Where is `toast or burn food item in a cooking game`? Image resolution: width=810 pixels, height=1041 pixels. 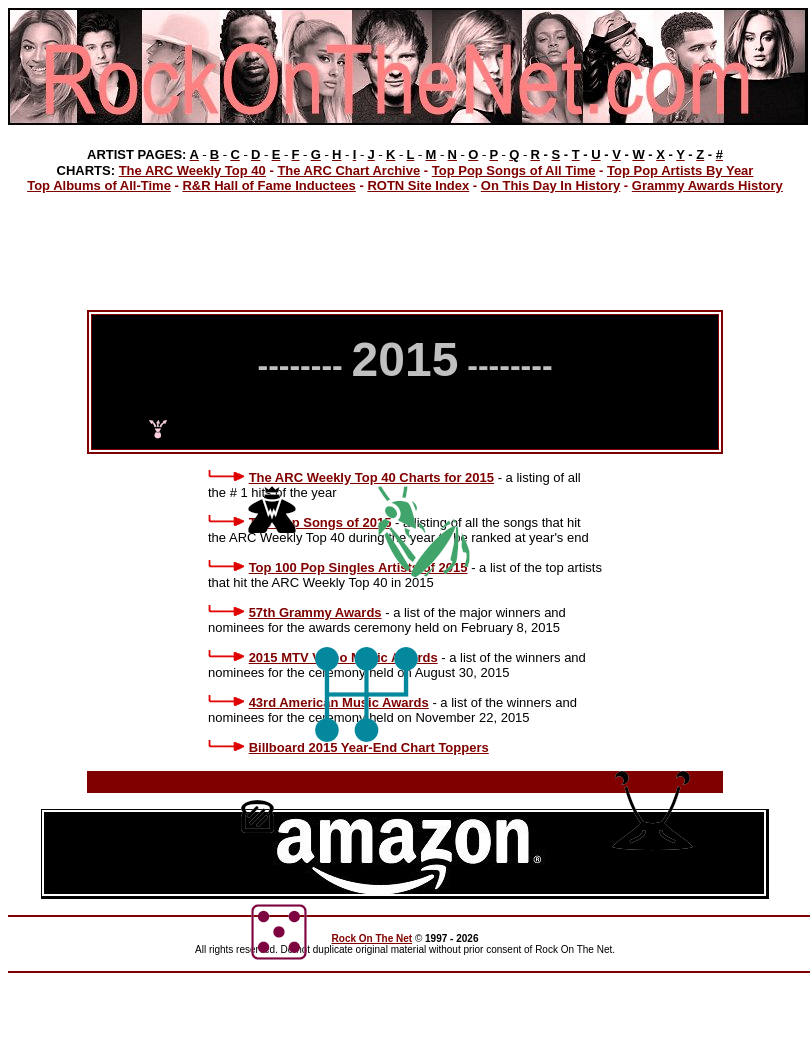 toast or burn food item in a cooking game is located at coordinates (257, 816).